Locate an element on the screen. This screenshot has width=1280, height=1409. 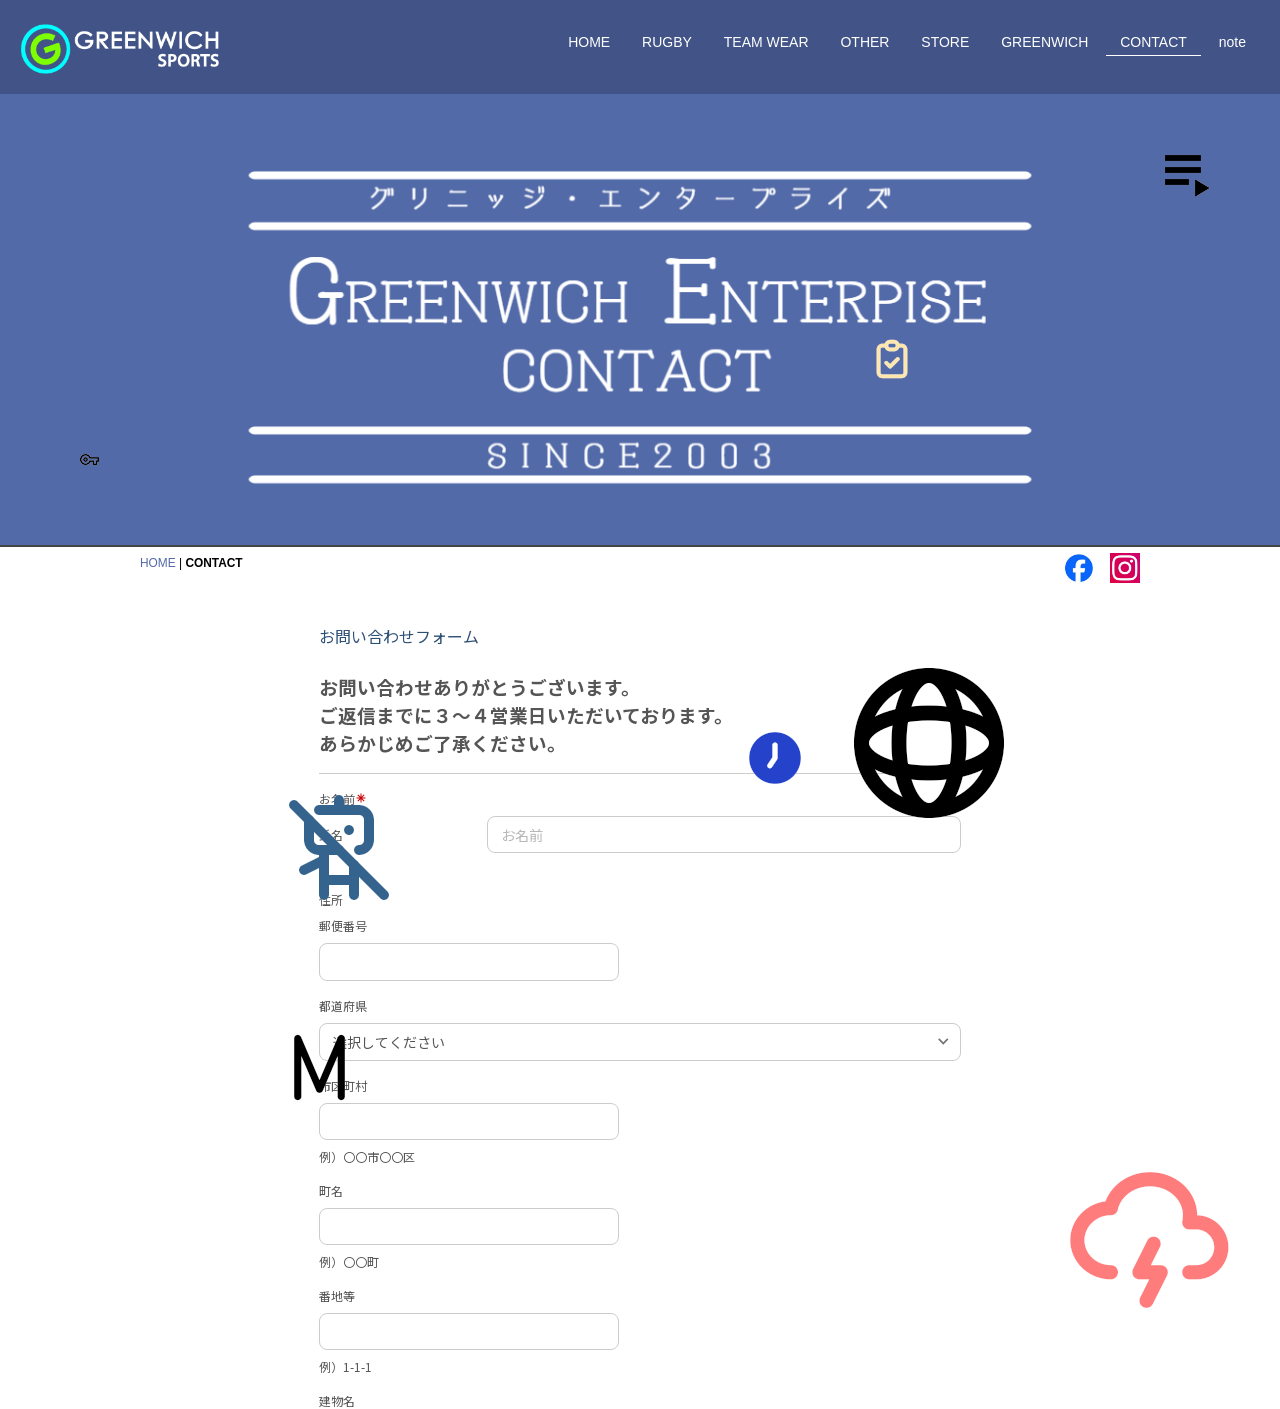
view 360-degree panorama is located at coordinates (929, 743).